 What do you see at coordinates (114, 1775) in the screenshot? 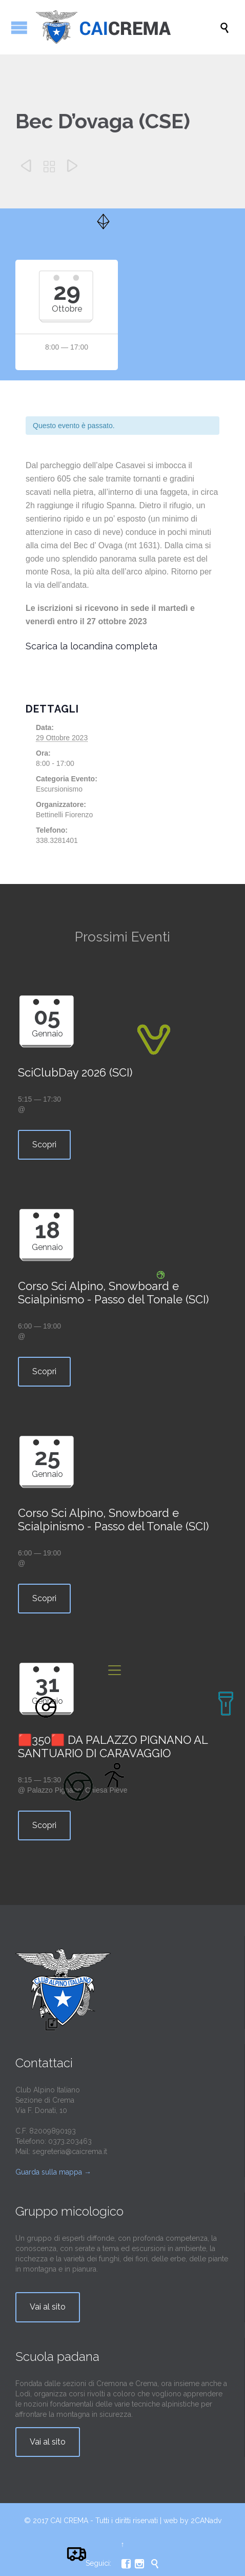
I see `indicates walking directions or pedestrian mode` at bounding box center [114, 1775].